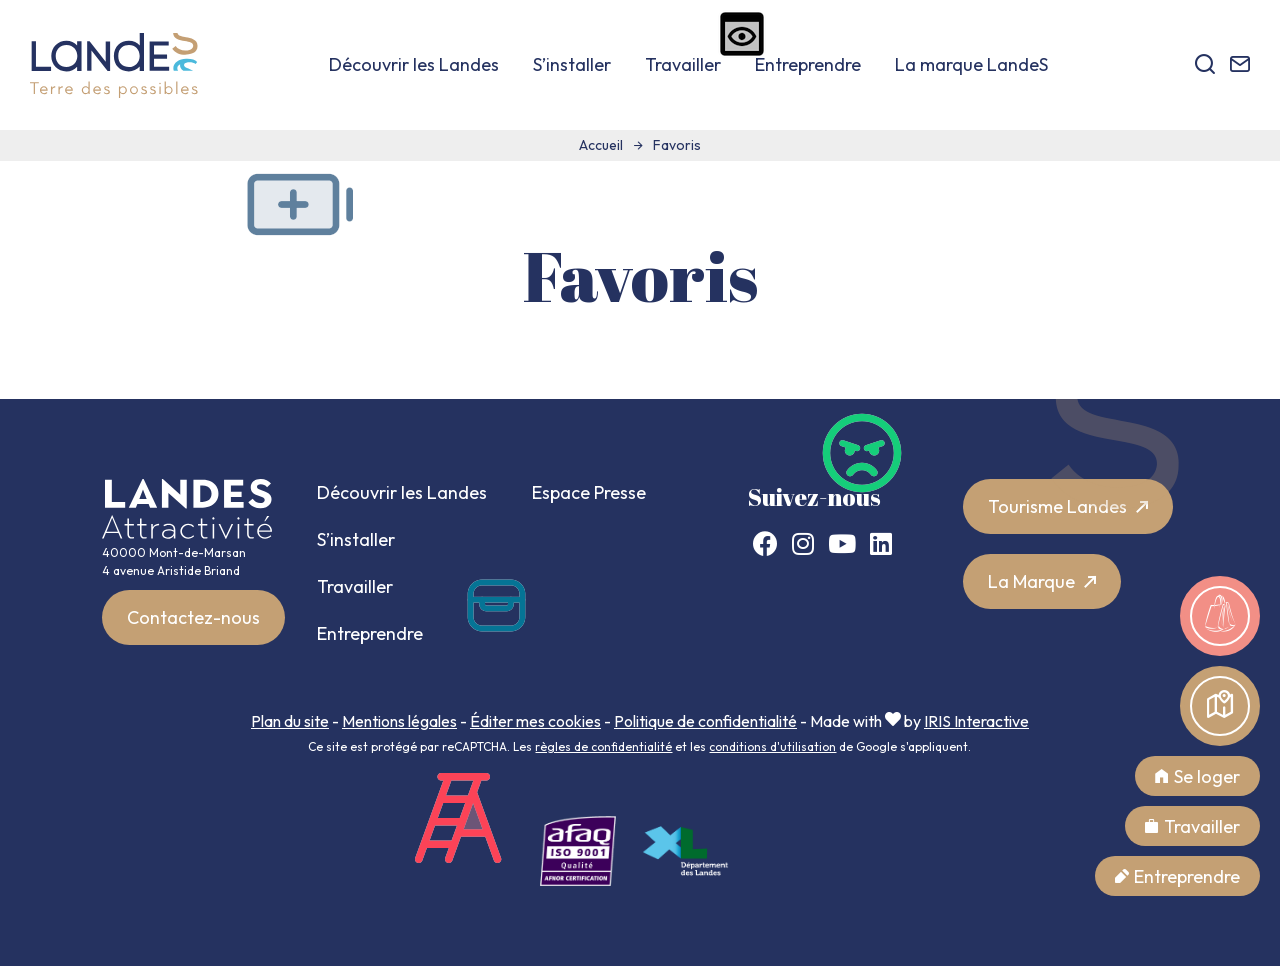  I want to click on preview content before opening or saving, so click(742, 34).